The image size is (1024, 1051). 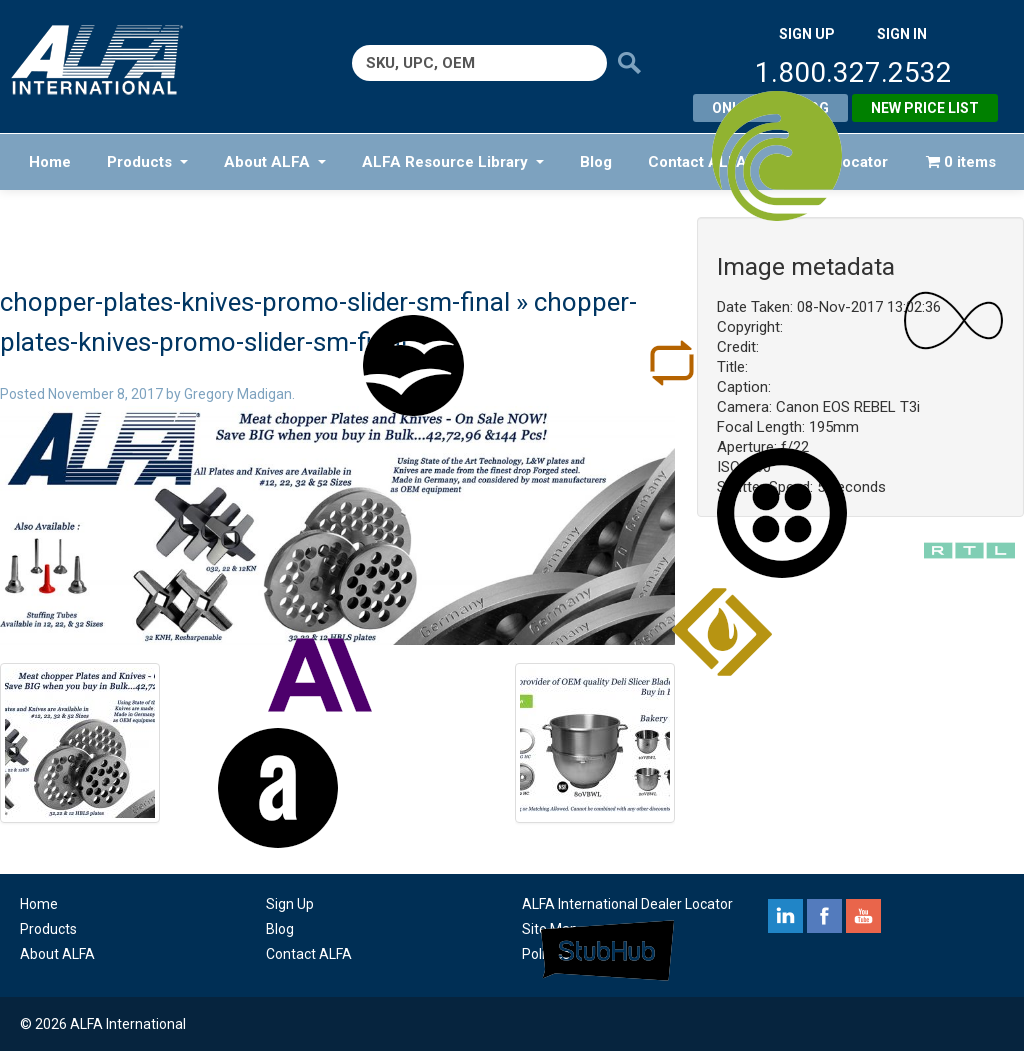 I want to click on visit alamy stock photo website, so click(x=278, y=788).